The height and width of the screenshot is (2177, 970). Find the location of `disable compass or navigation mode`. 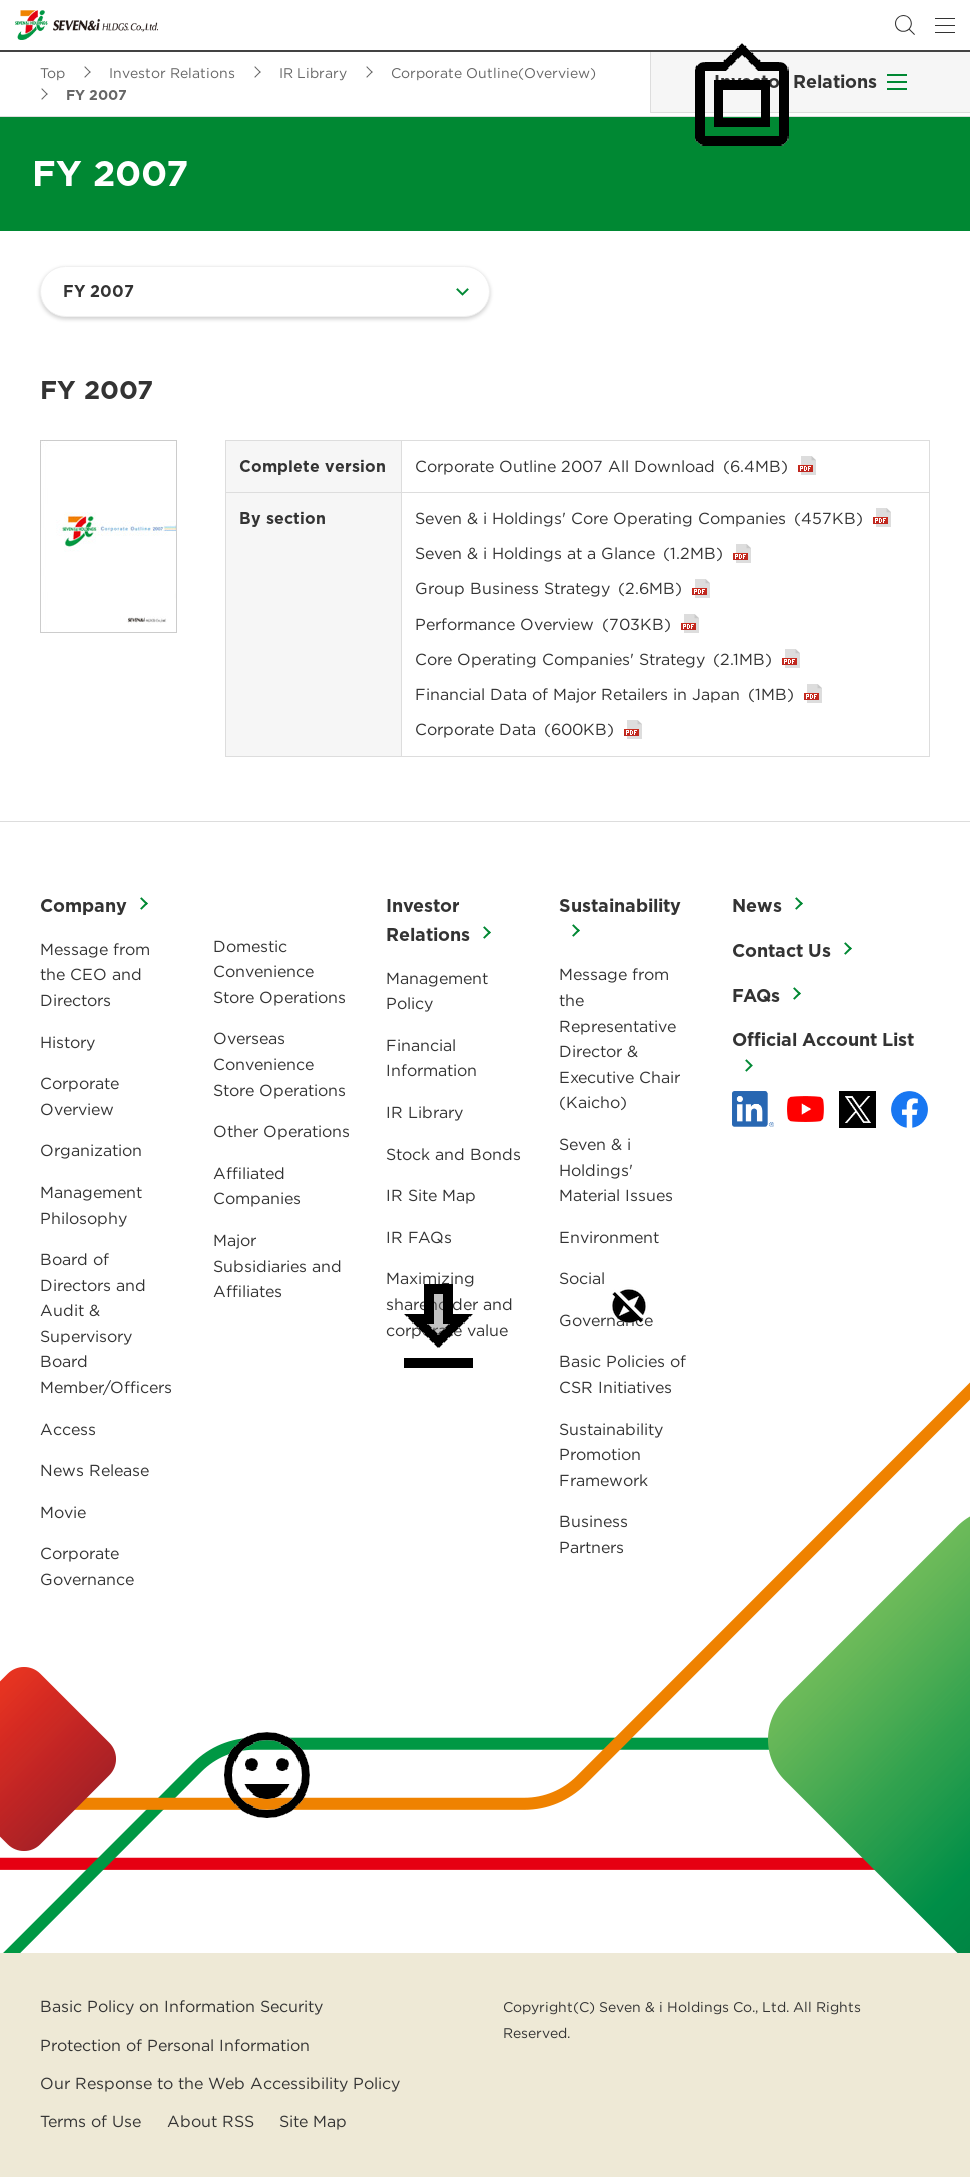

disable compass or navigation mode is located at coordinates (629, 1306).